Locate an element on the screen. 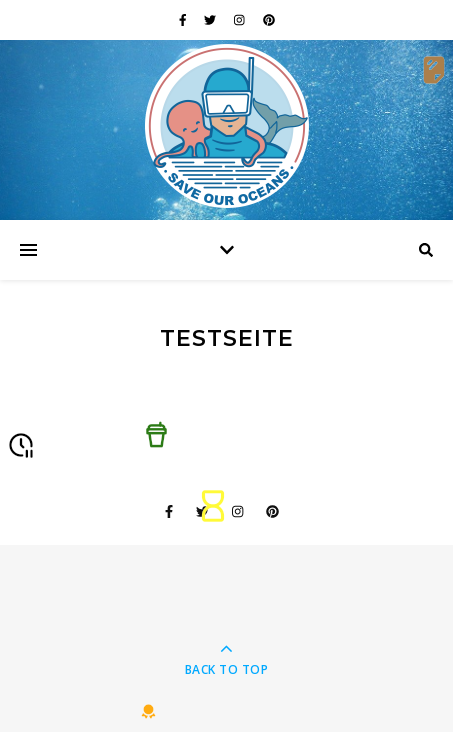 The height and width of the screenshot is (732, 453). pause a timer or countdown is located at coordinates (21, 445).